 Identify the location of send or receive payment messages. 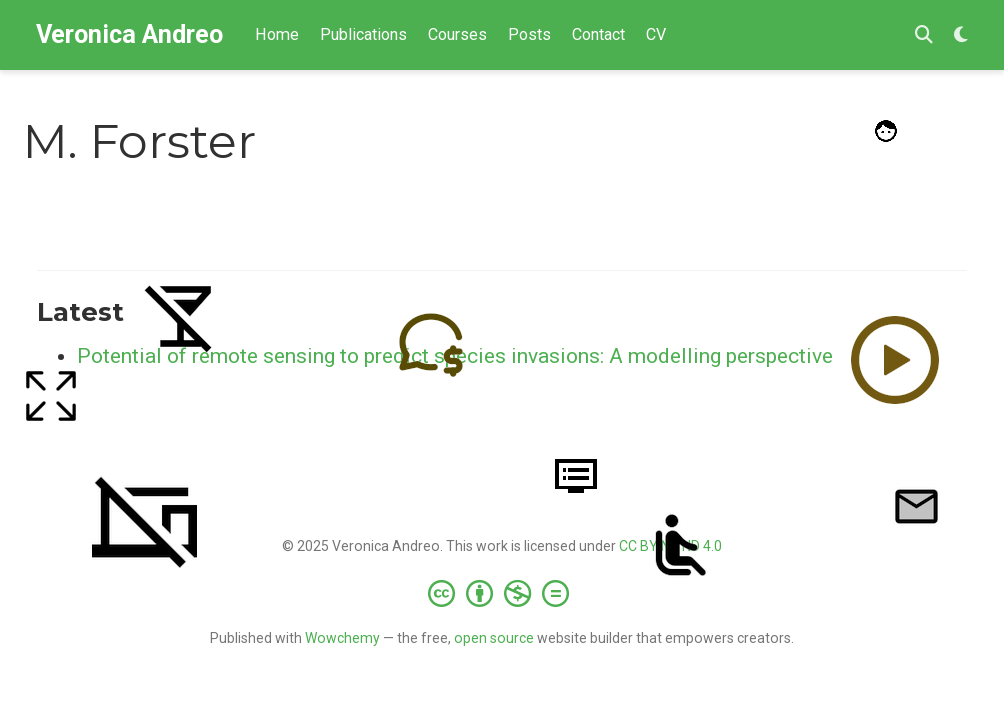
(431, 342).